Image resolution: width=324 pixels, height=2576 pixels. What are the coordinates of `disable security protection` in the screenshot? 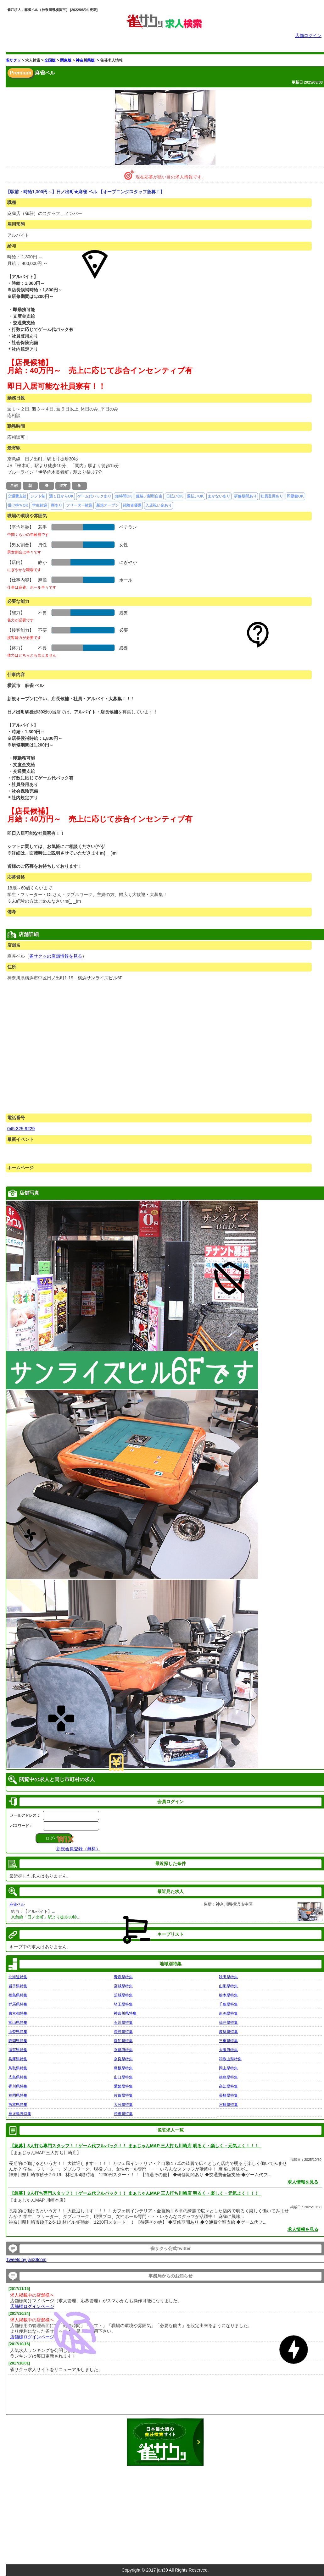 It's located at (229, 1278).